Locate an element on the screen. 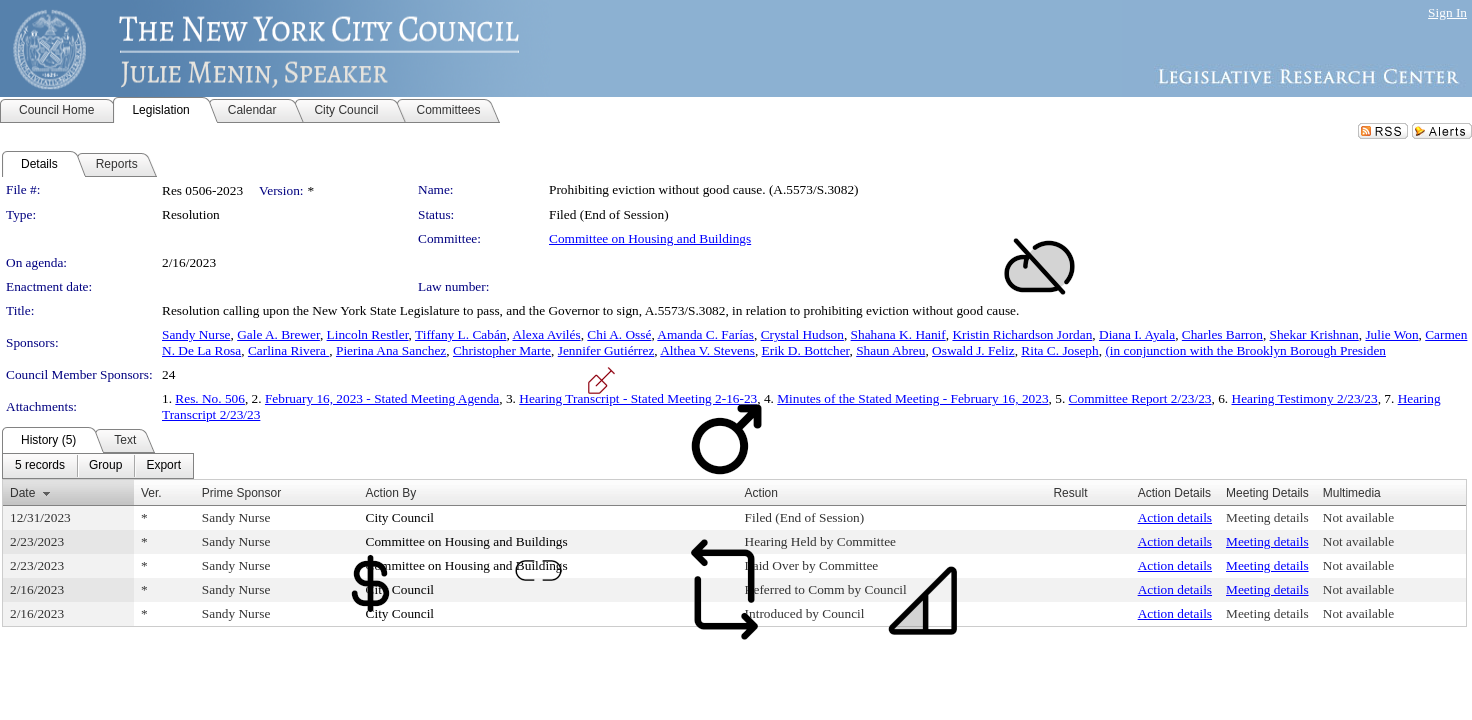  cloud sync is disabled or unavailable is located at coordinates (1039, 266).